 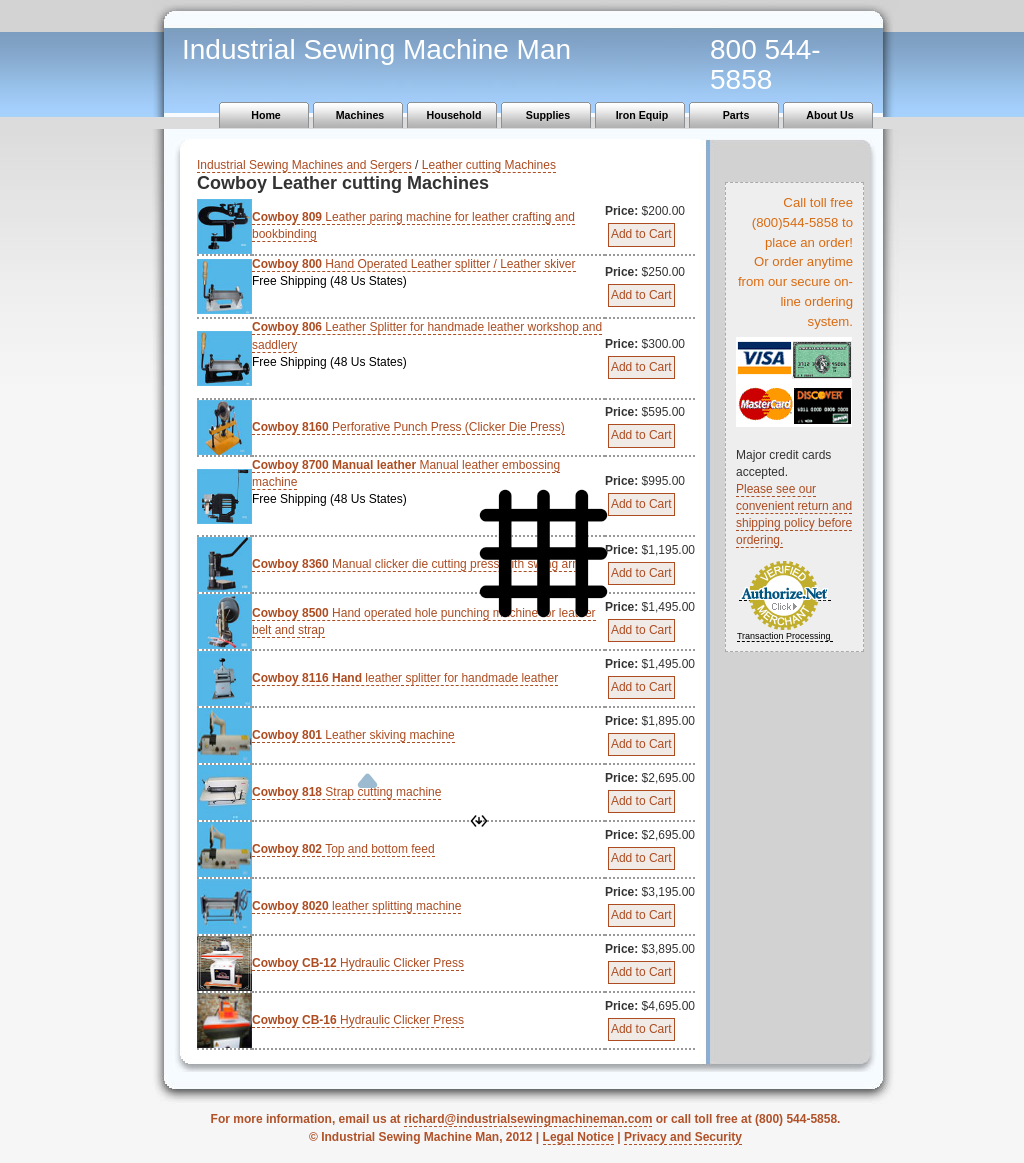 What do you see at coordinates (543, 553) in the screenshot?
I see `view items in grid layout` at bounding box center [543, 553].